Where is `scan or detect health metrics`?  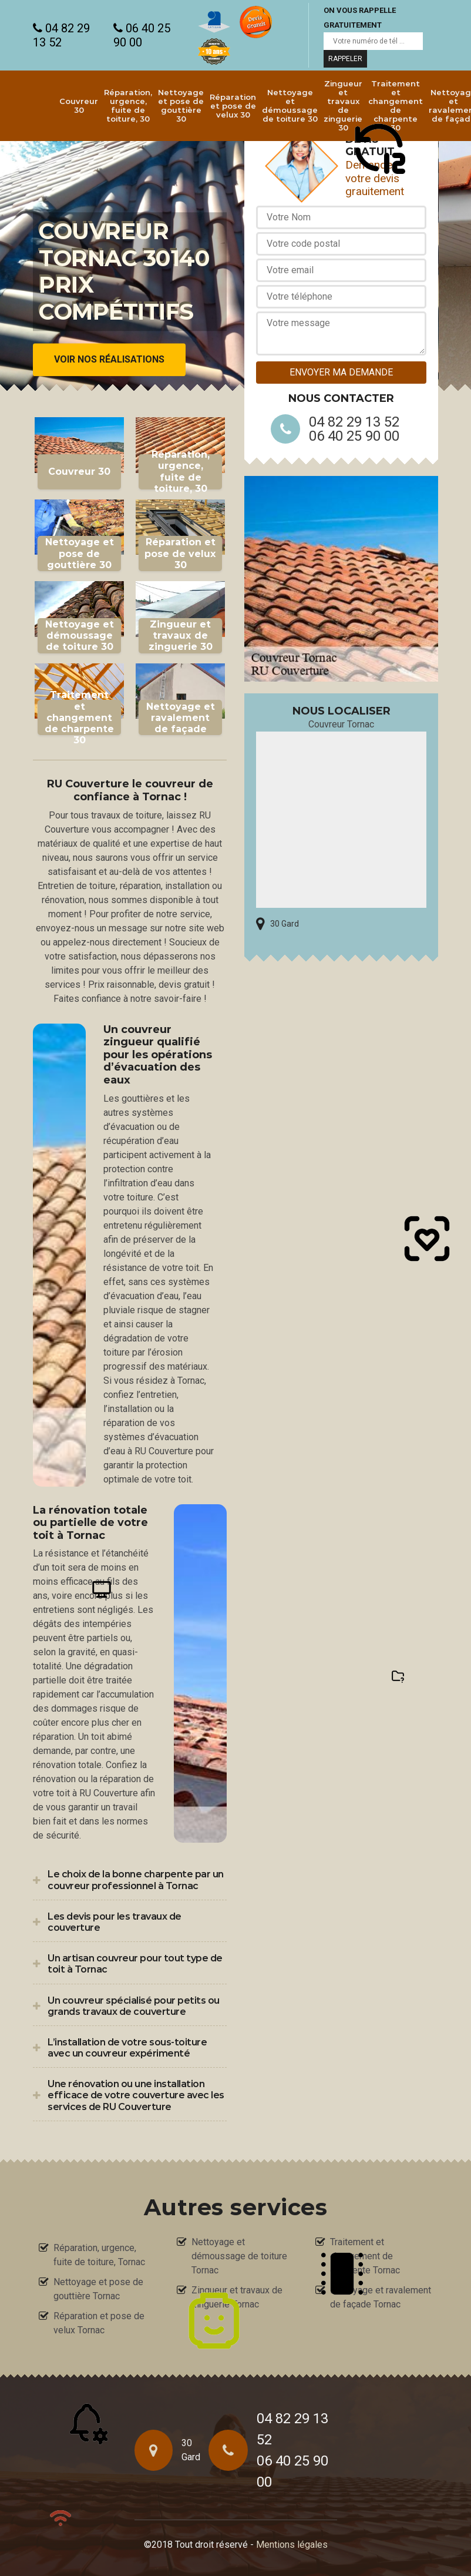 scan or detect health metrics is located at coordinates (427, 1239).